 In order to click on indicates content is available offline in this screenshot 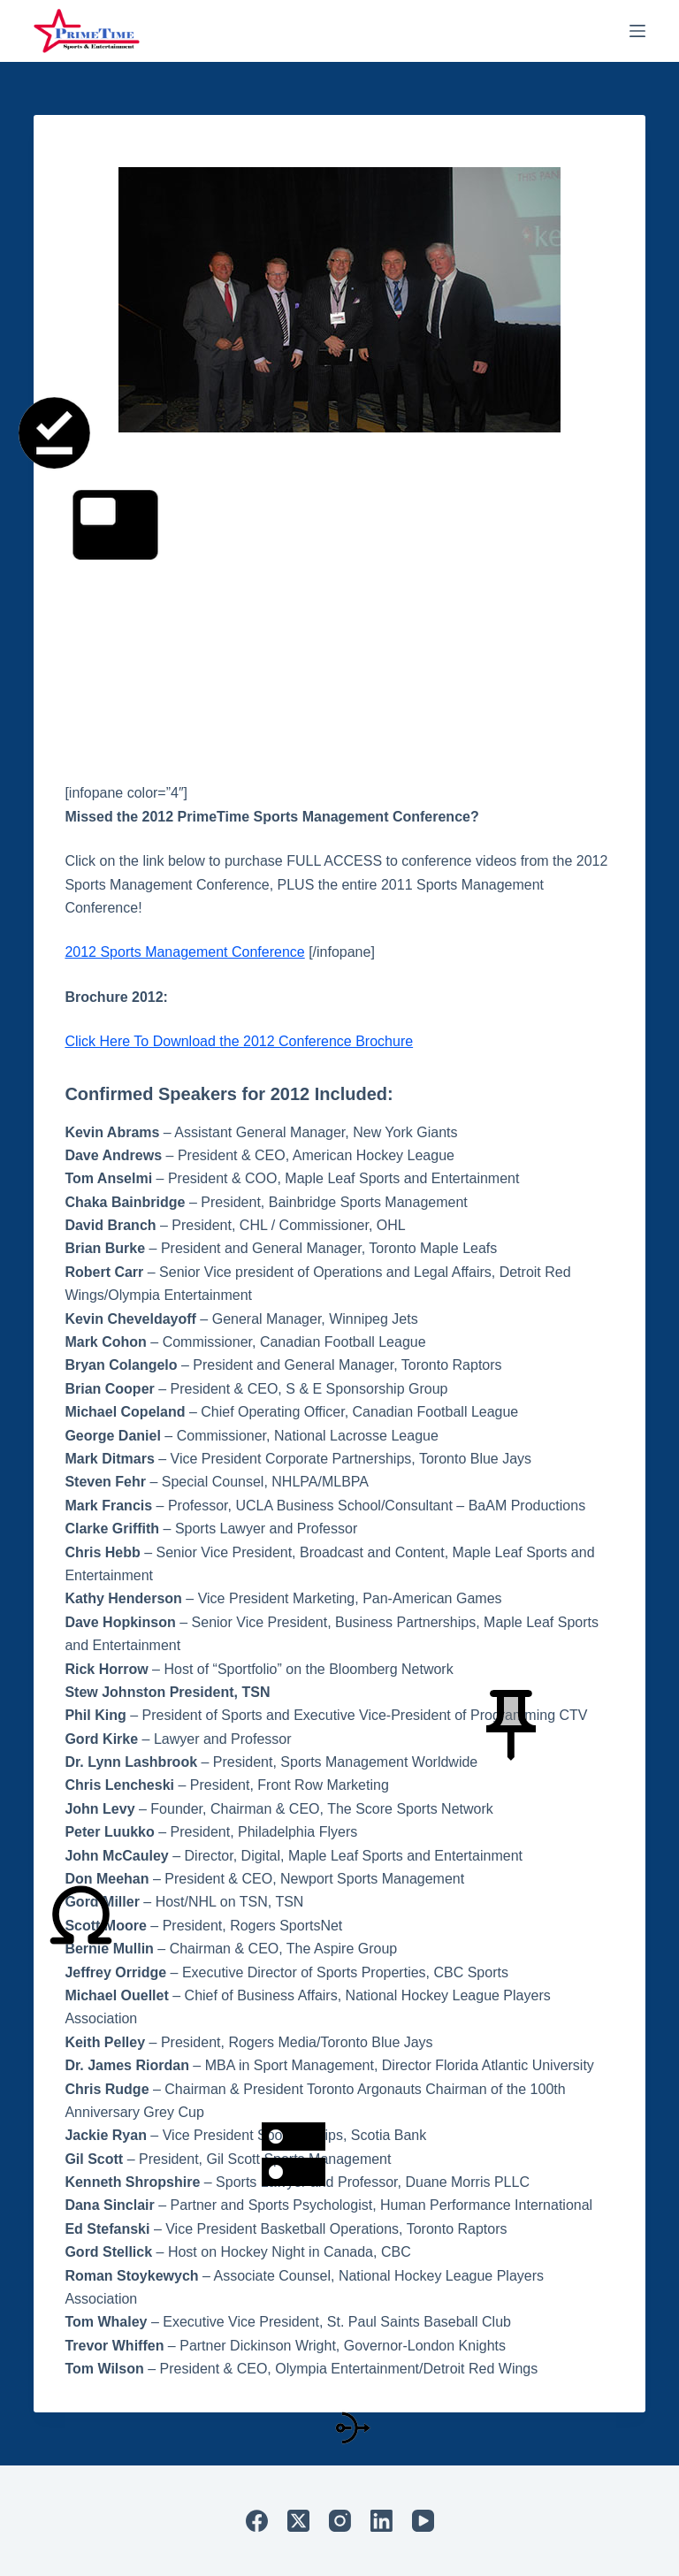, I will do `click(54, 432)`.